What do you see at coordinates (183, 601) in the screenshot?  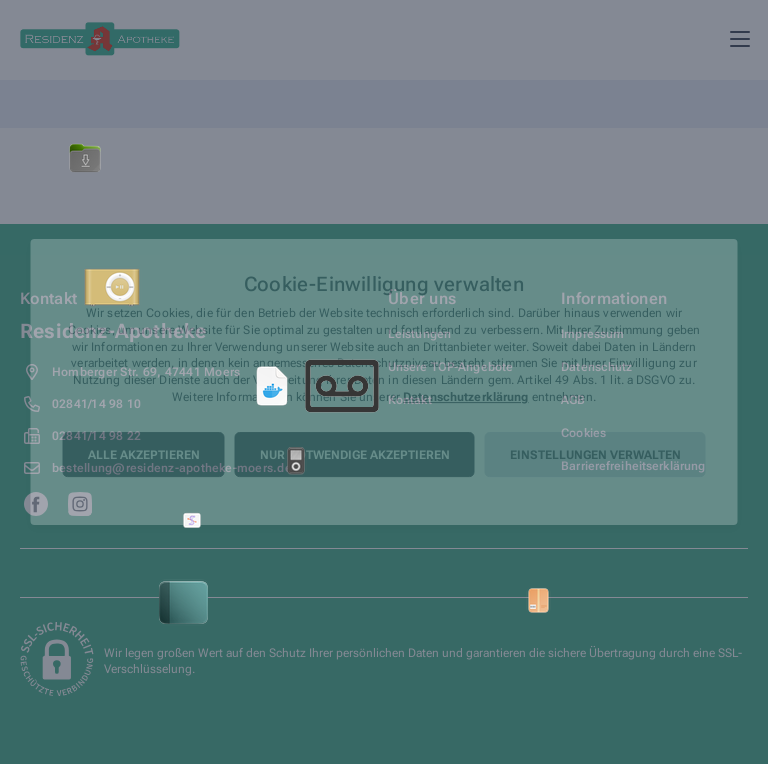 I see `access the desktop folder` at bounding box center [183, 601].